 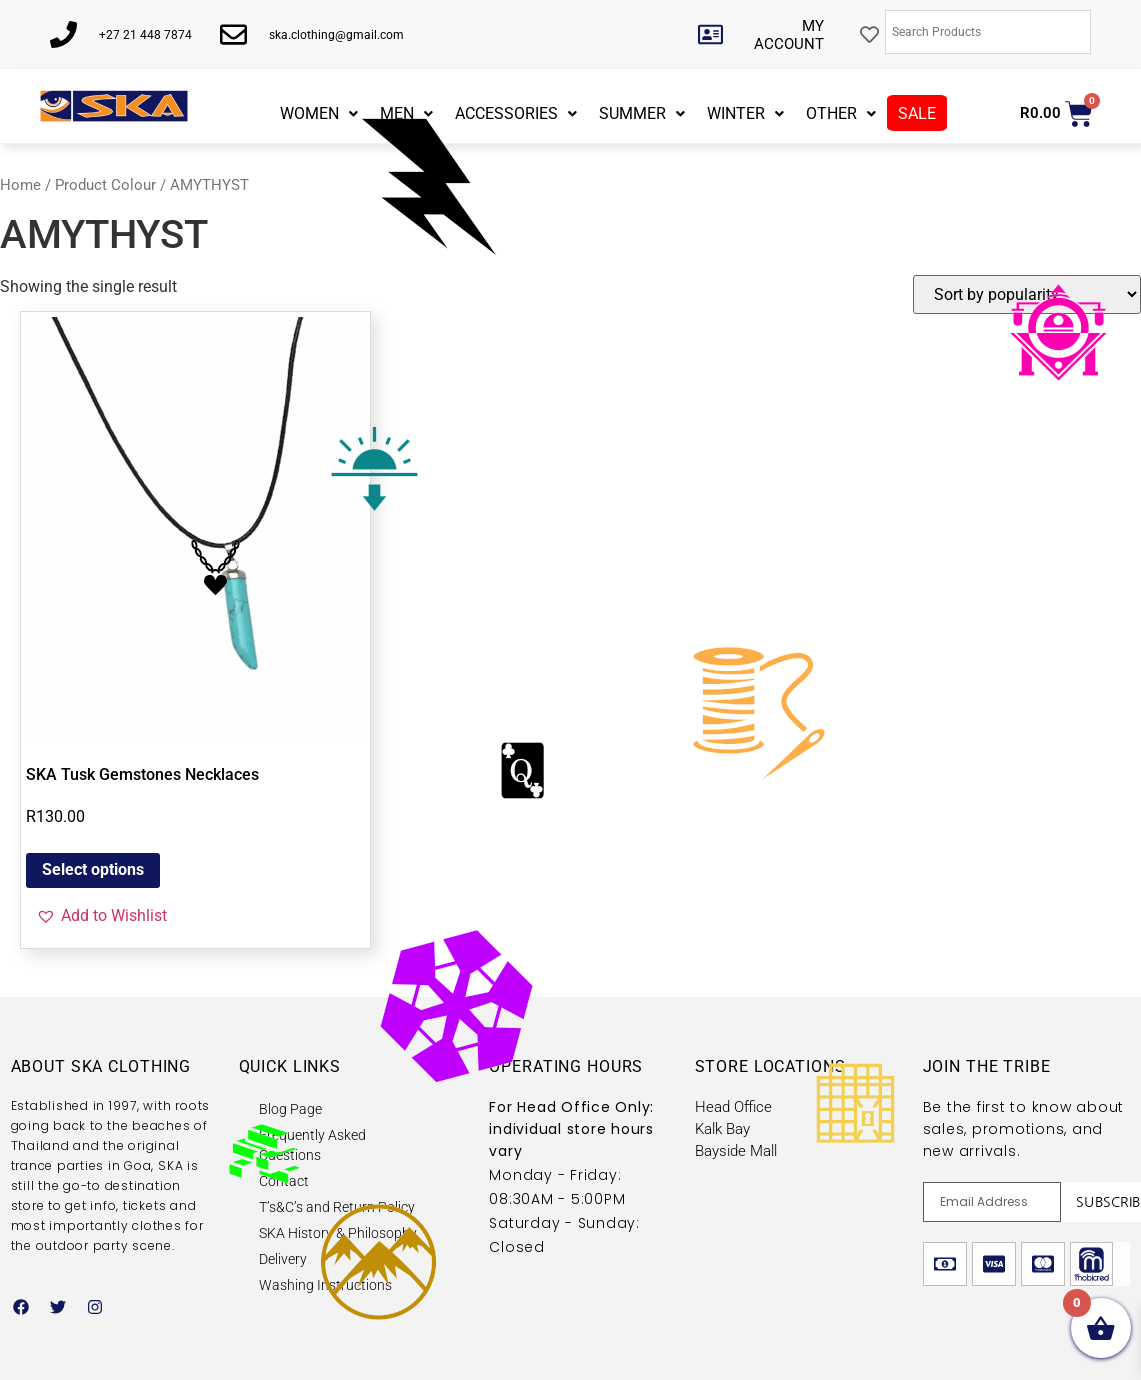 I want to click on view mountain or hiking trails, so click(x=378, y=1261).